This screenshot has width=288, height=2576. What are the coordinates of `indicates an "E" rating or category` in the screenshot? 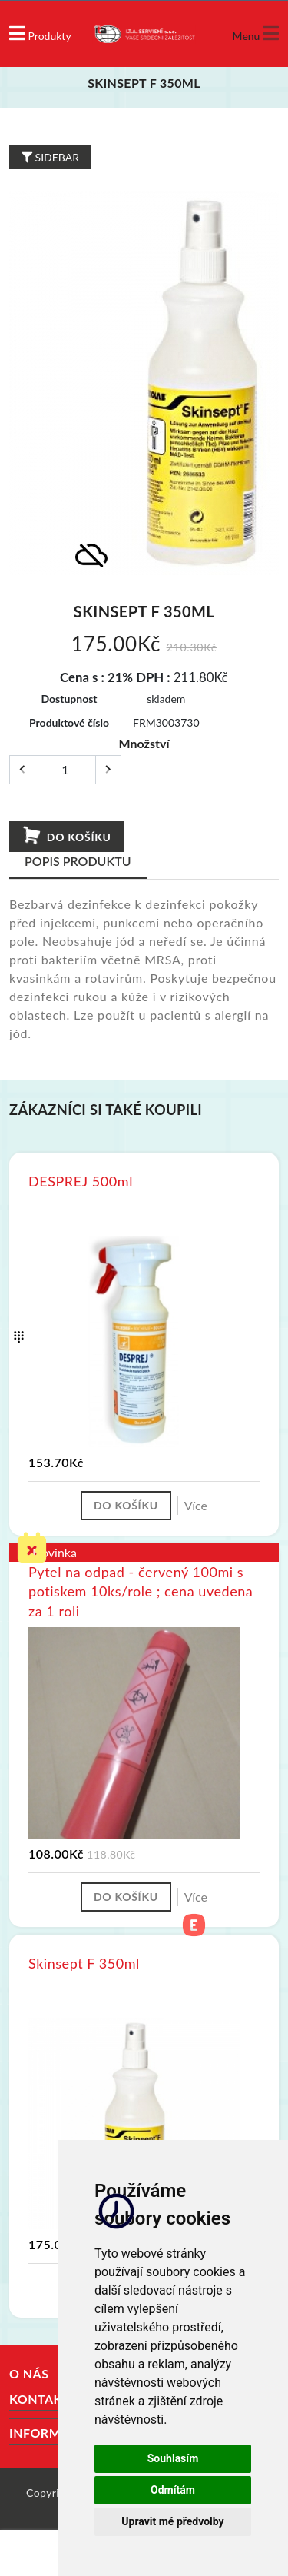 It's located at (194, 1925).